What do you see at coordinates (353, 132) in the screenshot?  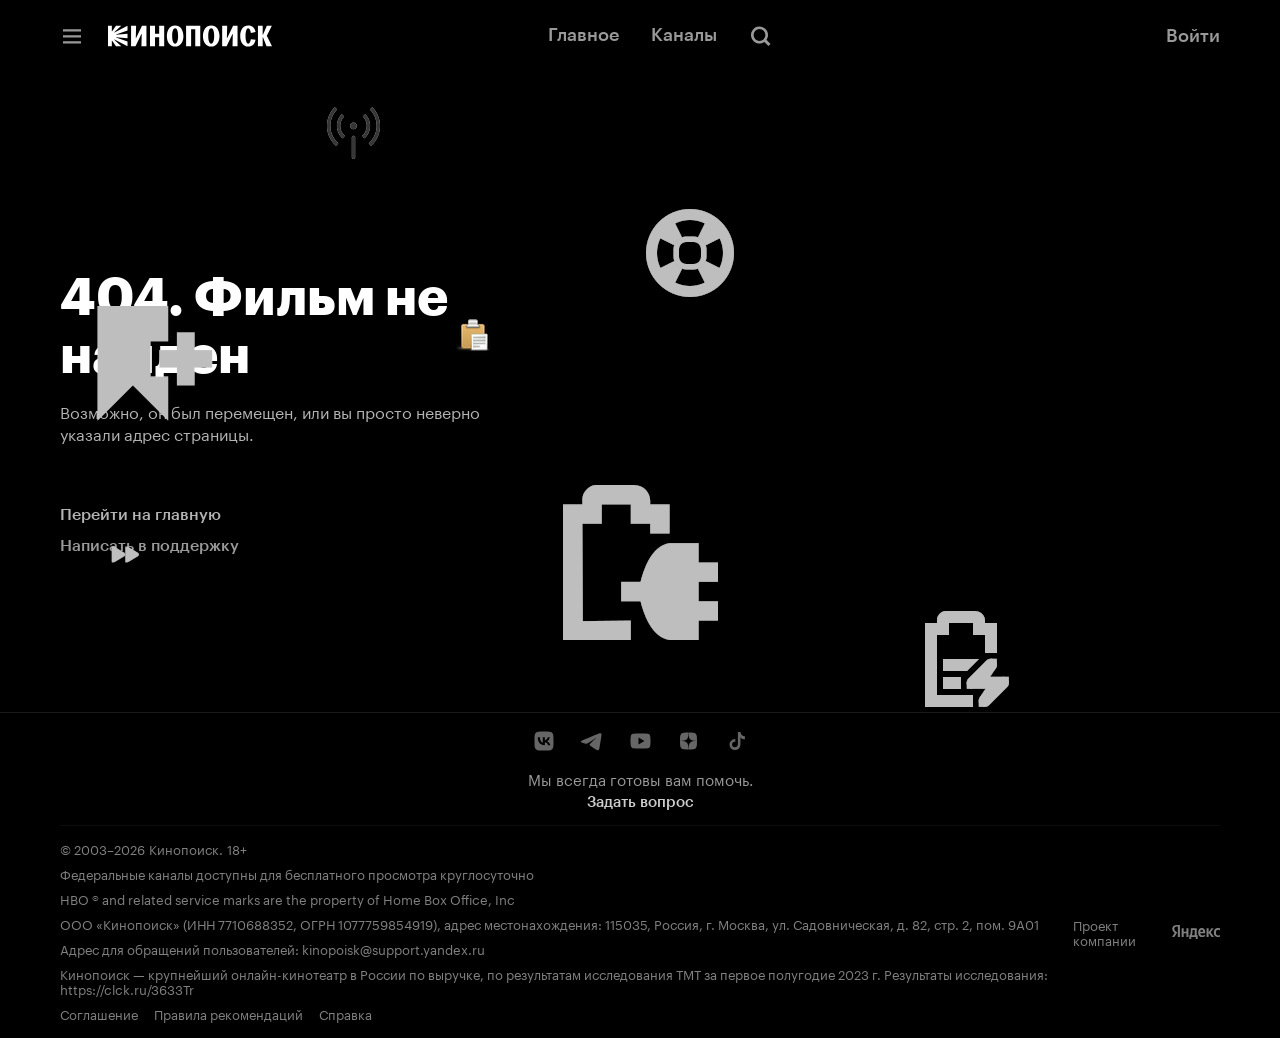 I see `indicates cellular network signal strength` at bounding box center [353, 132].